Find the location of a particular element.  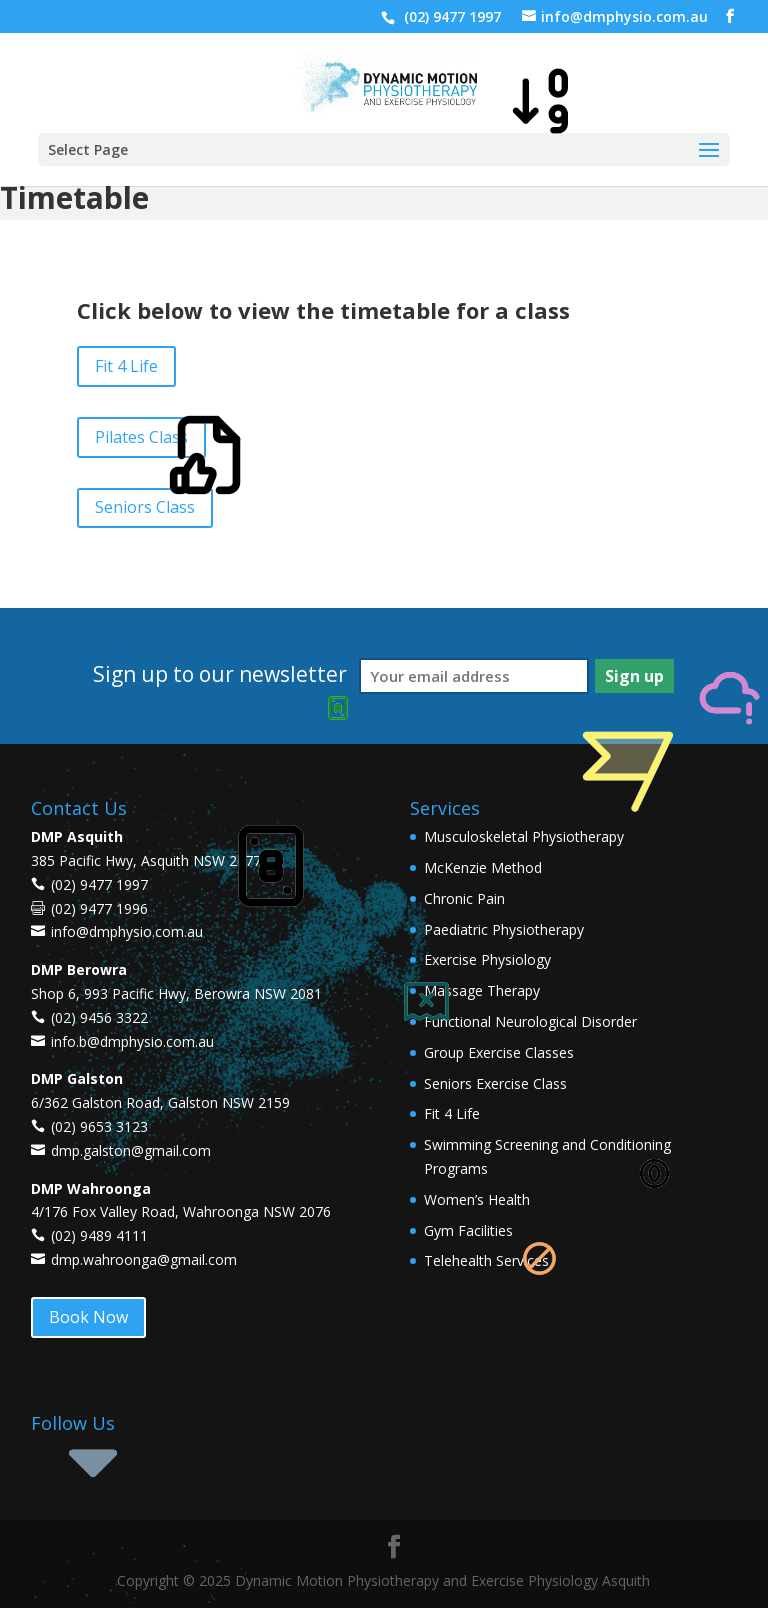

cancel or void a receipt is located at coordinates (426, 1001).